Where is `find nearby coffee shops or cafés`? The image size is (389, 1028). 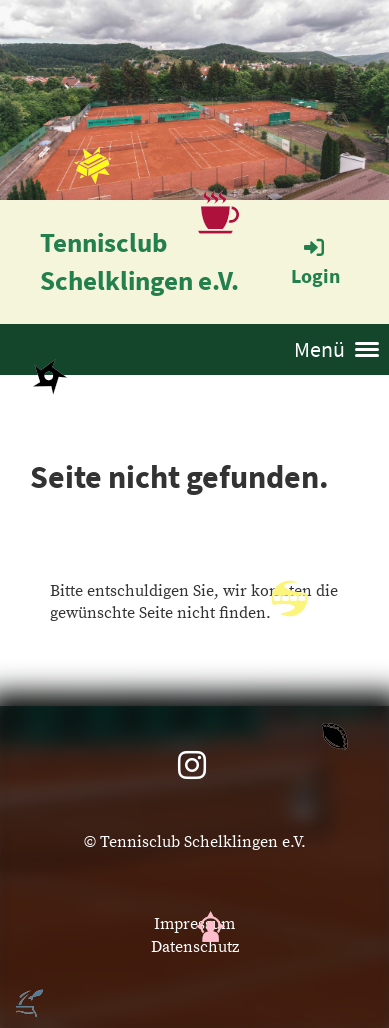 find nearby coffee shops or cafés is located at coordinates (218, 211).